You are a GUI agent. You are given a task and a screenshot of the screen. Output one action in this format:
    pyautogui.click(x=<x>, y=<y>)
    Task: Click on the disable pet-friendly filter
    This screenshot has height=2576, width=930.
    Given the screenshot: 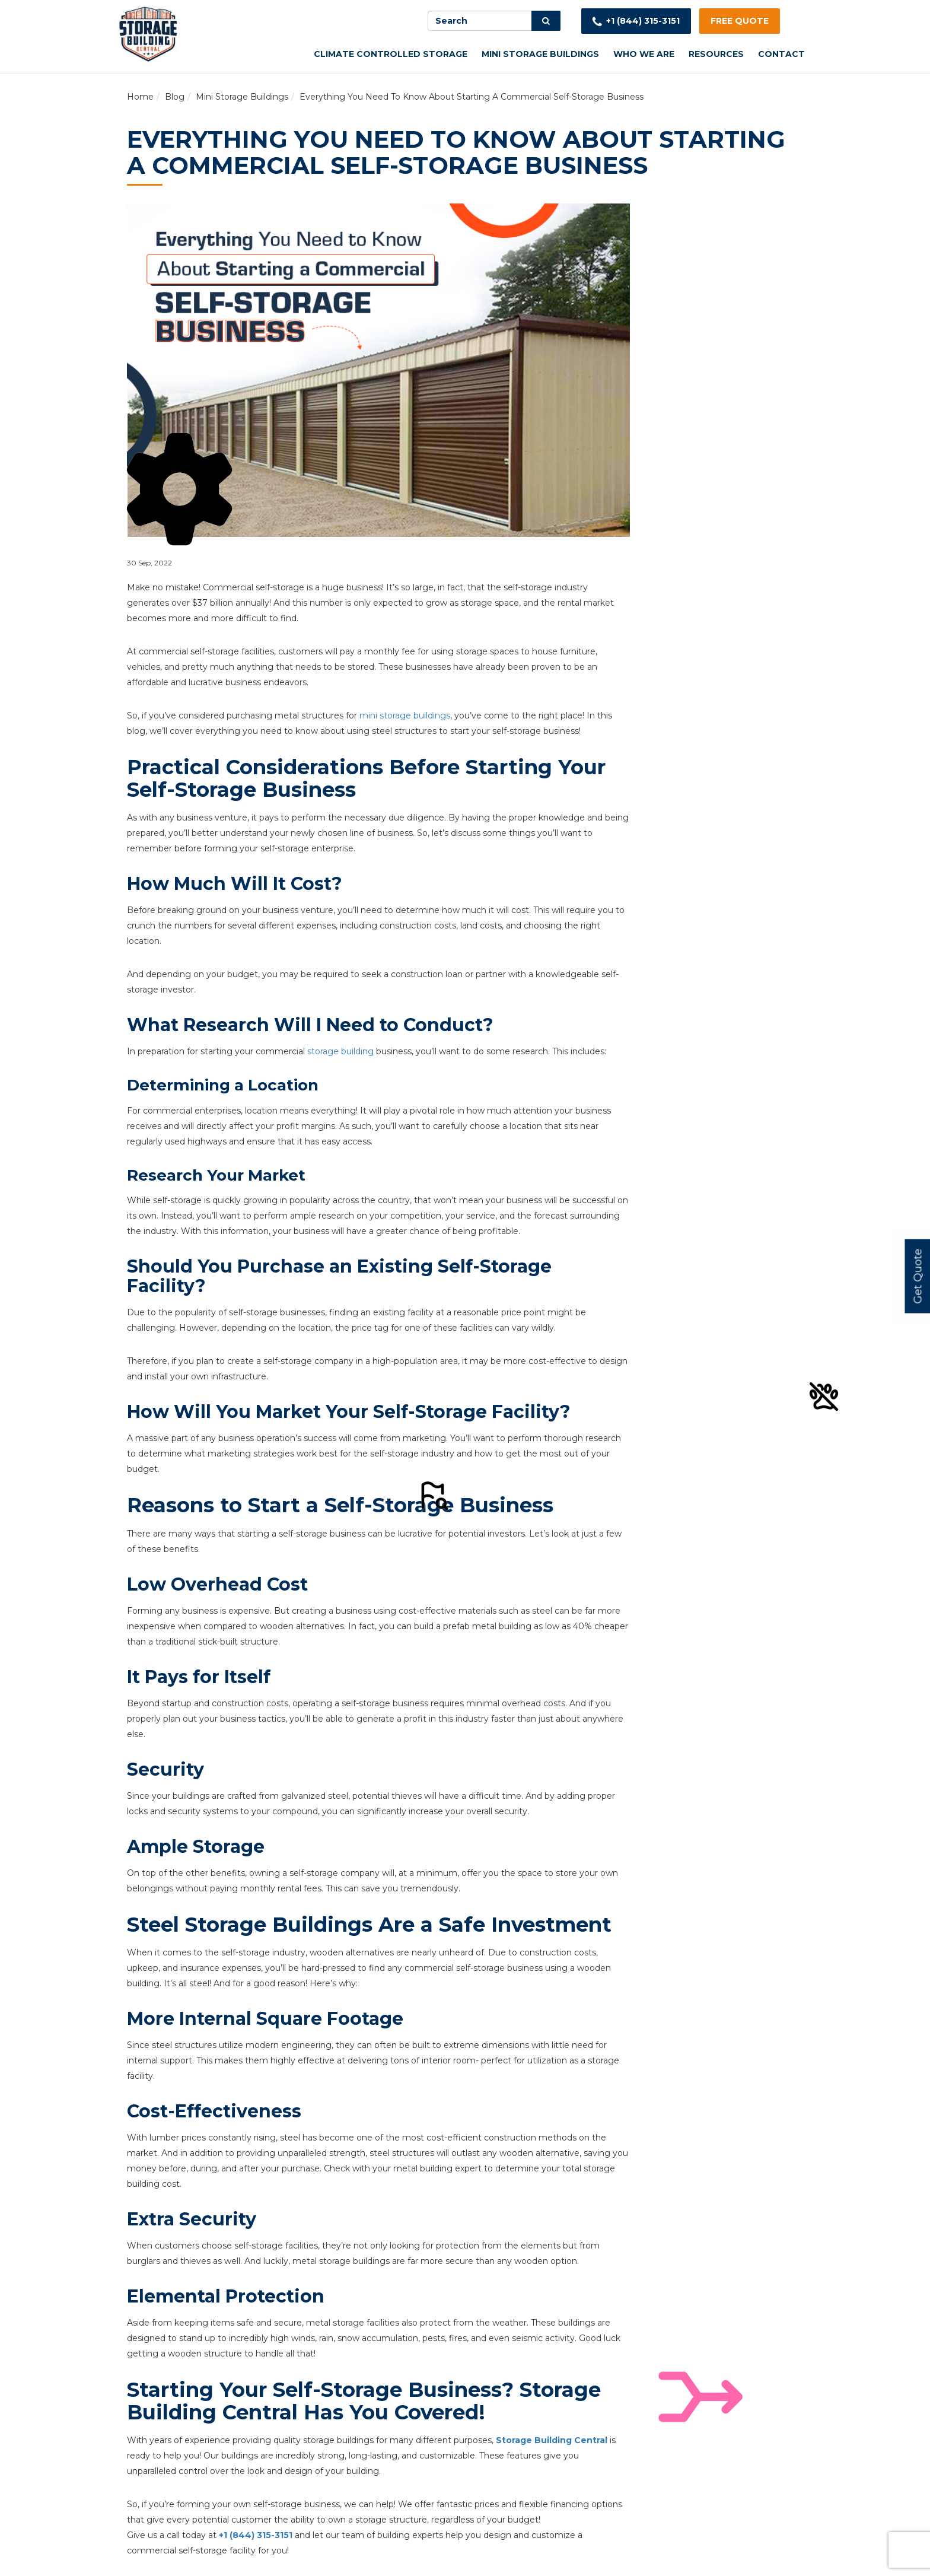 What is the action you would take?
    pyautogui.click(x=824, y=1397)
    